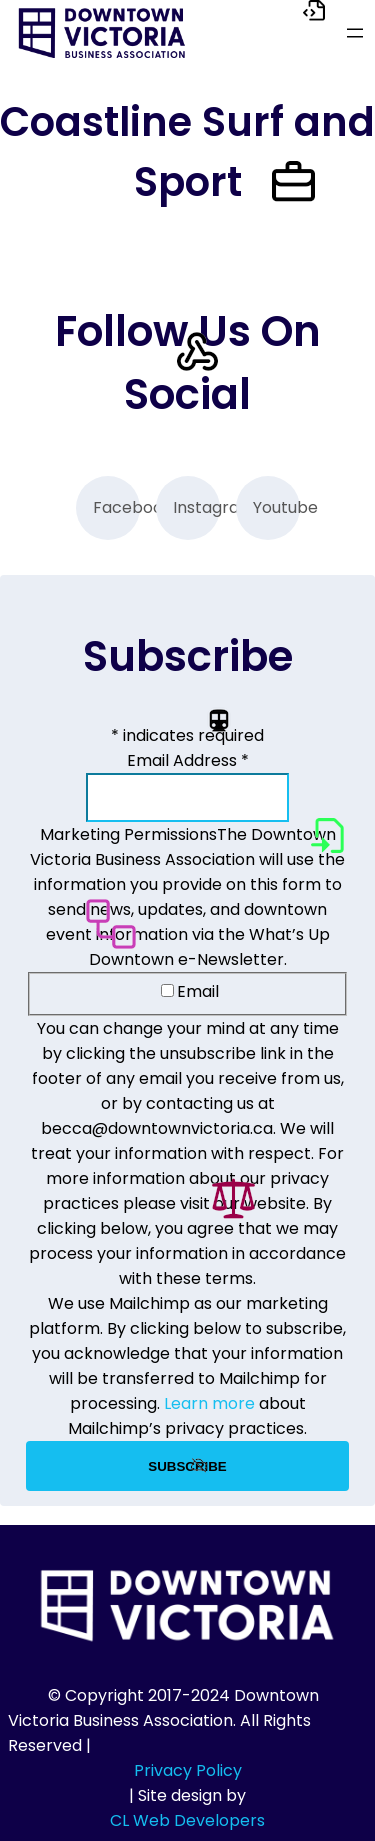 This screenshot has height=1841, width=375. Describe the element at coordinates (233, 1198) in the screenshot. I see `access legal or compliance settings` at that location.